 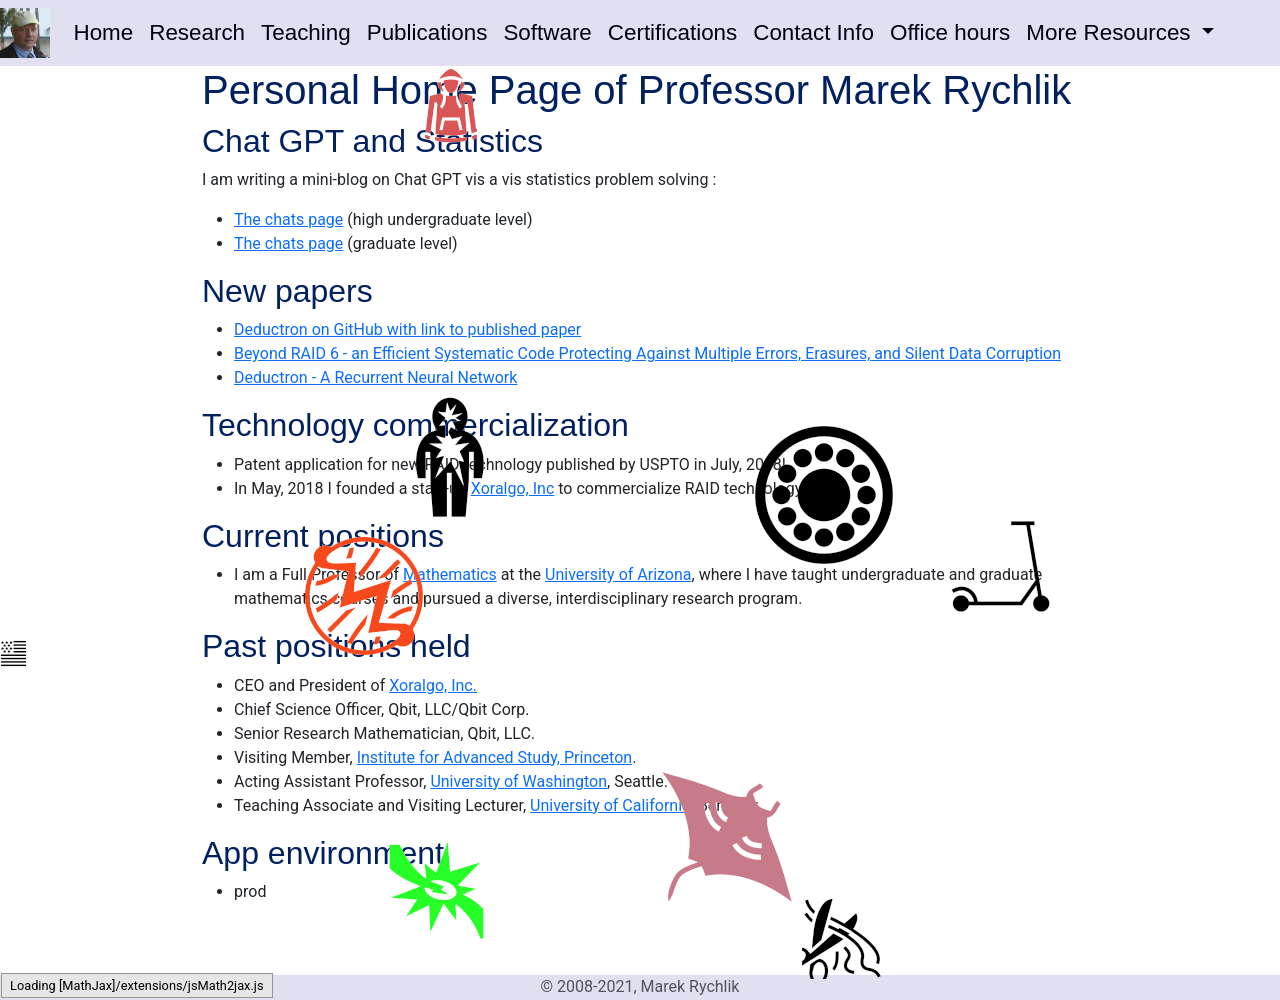 I want to click on indicates manta ray or marine life content, so click(x=727, y=837).